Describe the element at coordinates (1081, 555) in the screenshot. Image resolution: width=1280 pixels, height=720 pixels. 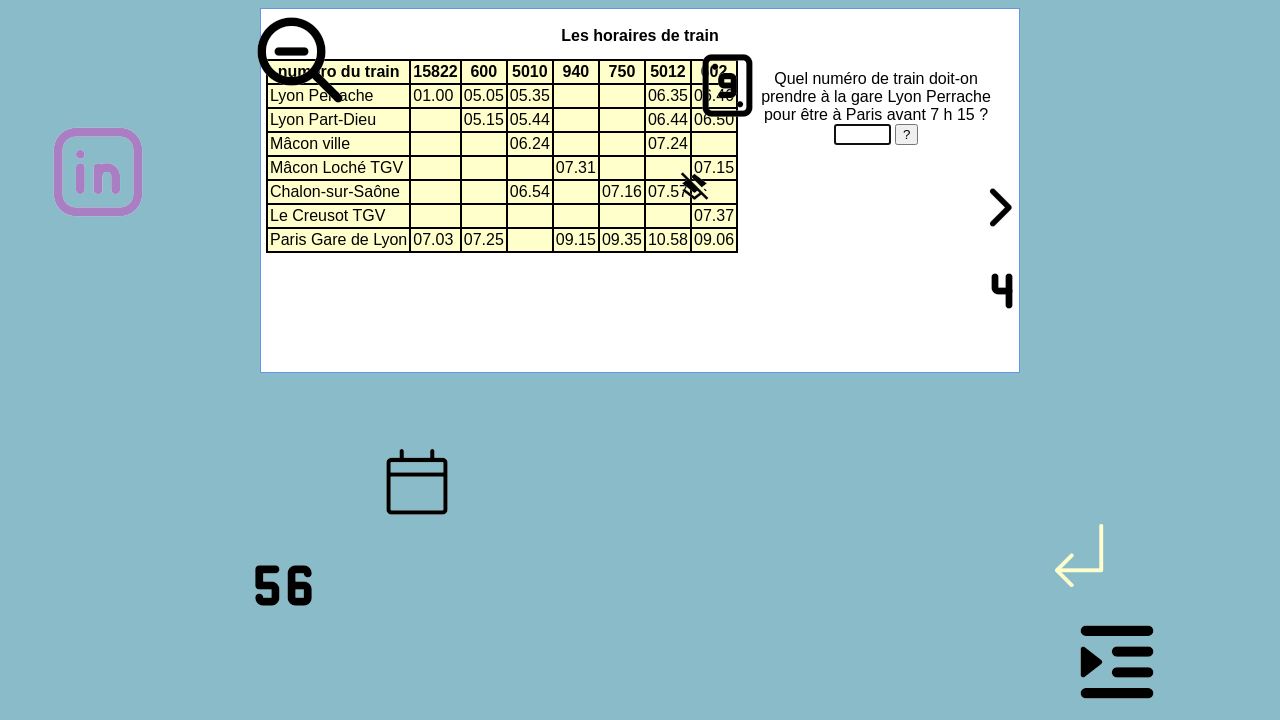
I see `go back or return to previous step` at that location.